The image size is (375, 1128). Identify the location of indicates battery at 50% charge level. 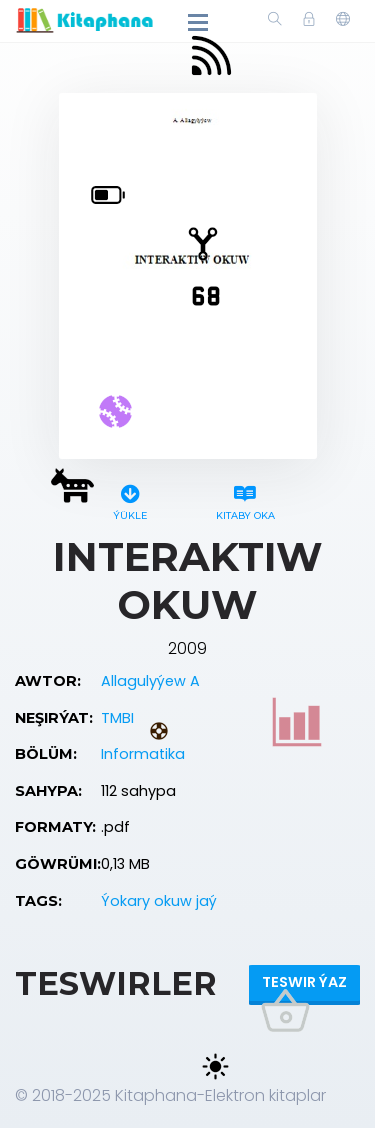
(108, 195).